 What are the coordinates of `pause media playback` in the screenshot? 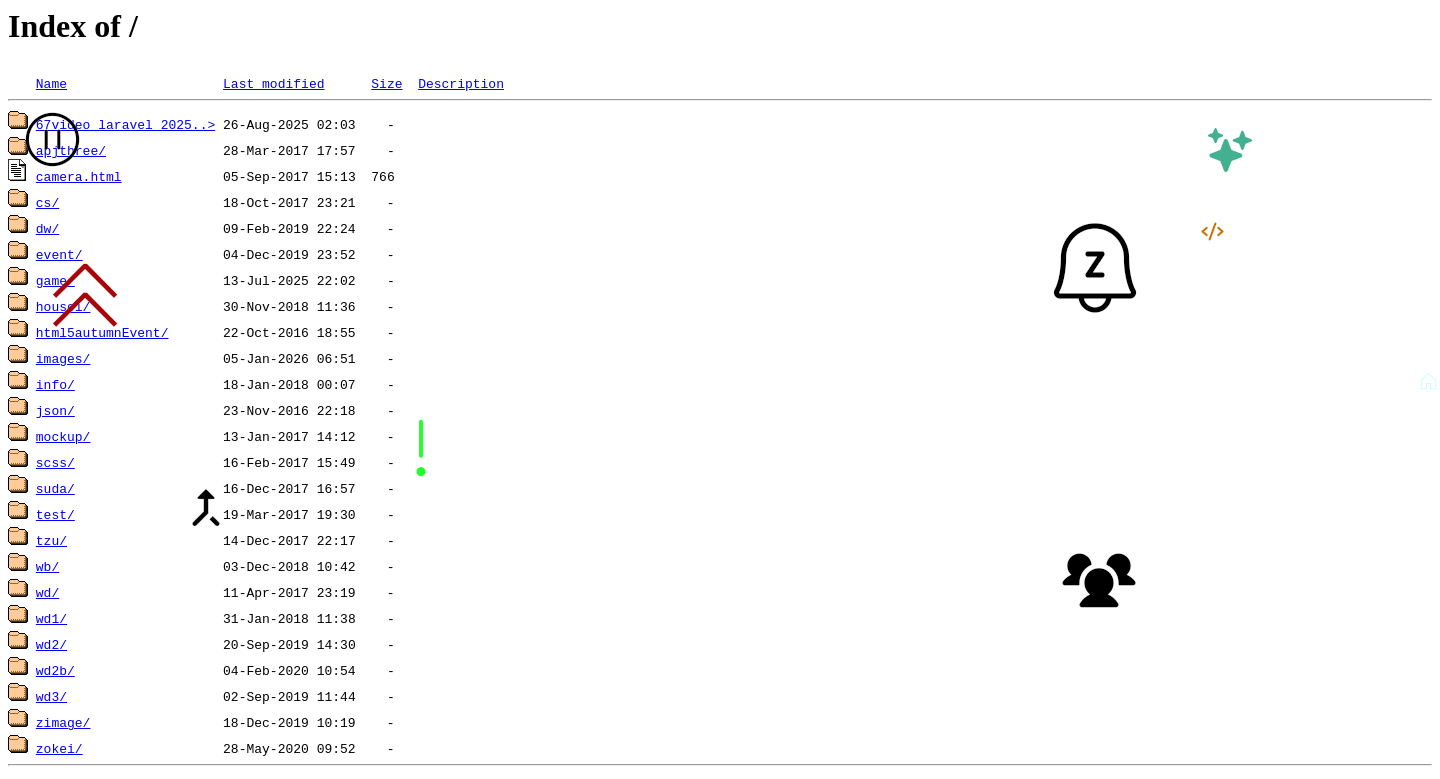 It's located at (52, 139).